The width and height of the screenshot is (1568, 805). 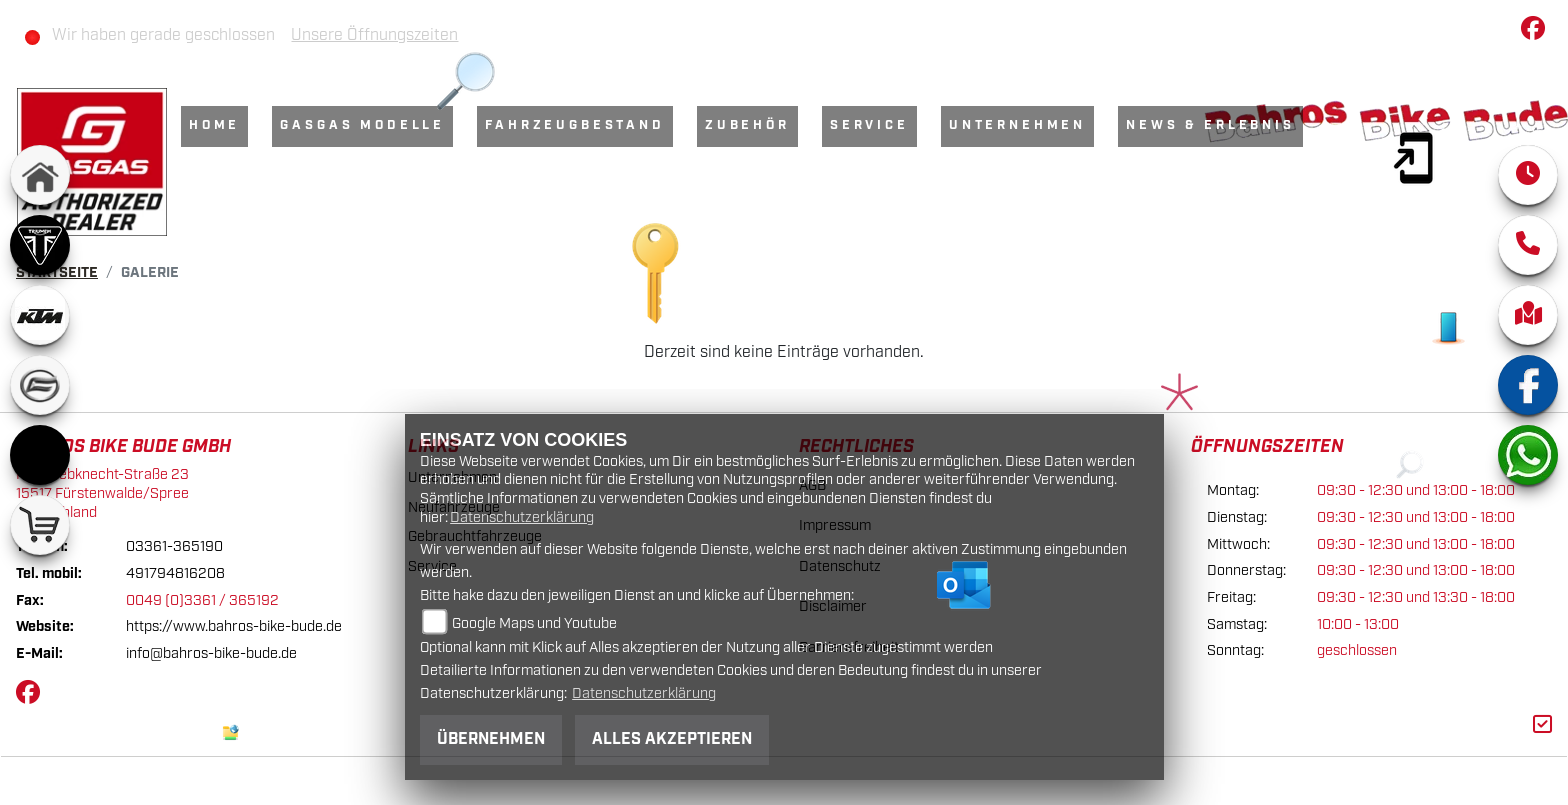 What do you see at coordinates (230, 732) in the screenshot?
I see `access network or shared folder` at bounding box center [230, 732].